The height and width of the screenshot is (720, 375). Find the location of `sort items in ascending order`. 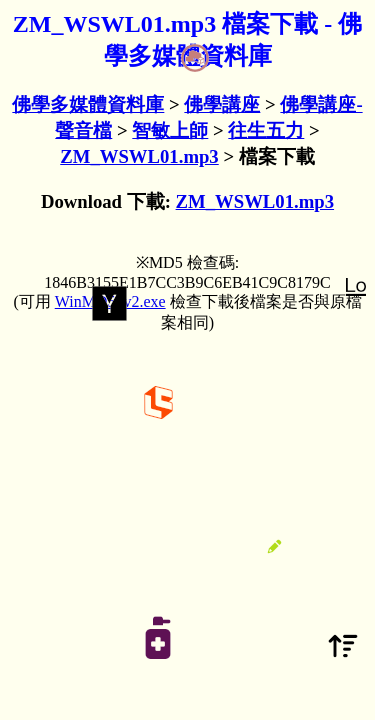

sort items in ascending order is located at coordinates (343, 646).